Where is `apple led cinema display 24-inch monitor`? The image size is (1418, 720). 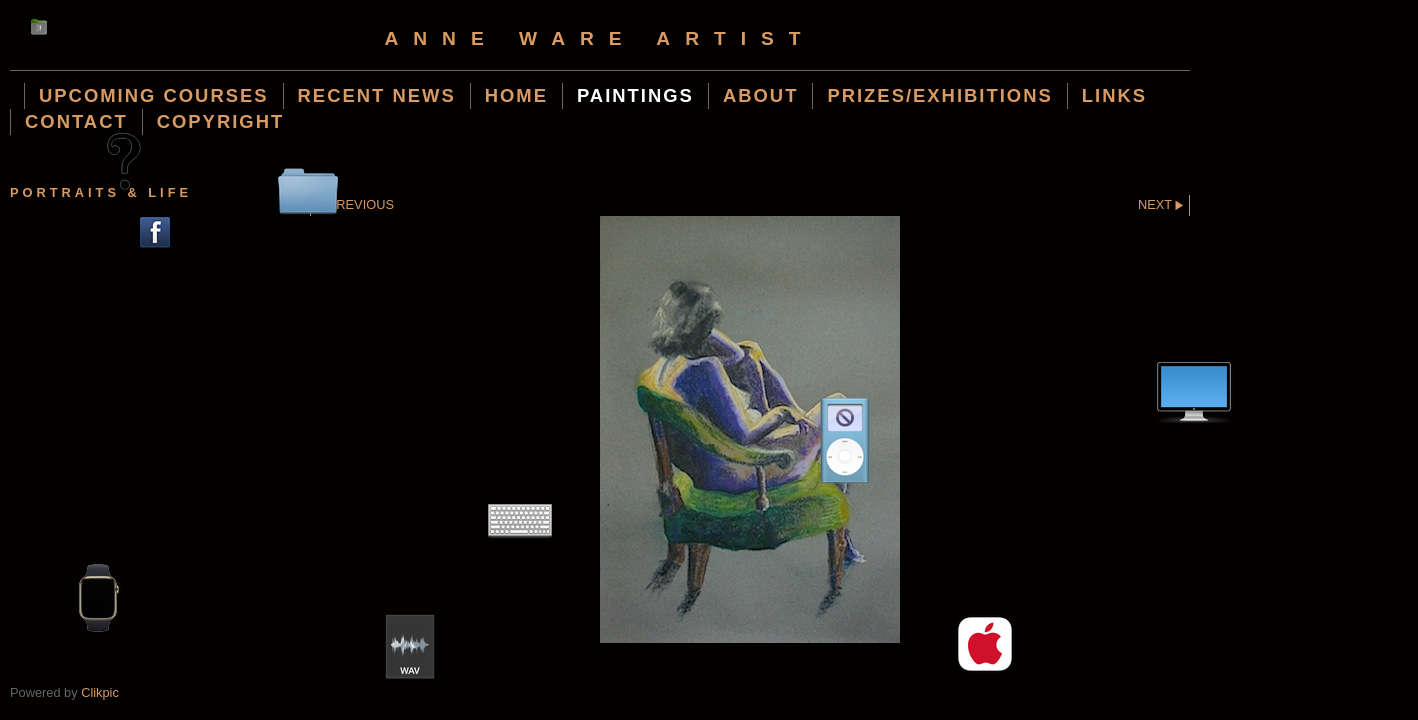 apple led cinema display 24-inch monitor is located at coordinates (1194, 379).